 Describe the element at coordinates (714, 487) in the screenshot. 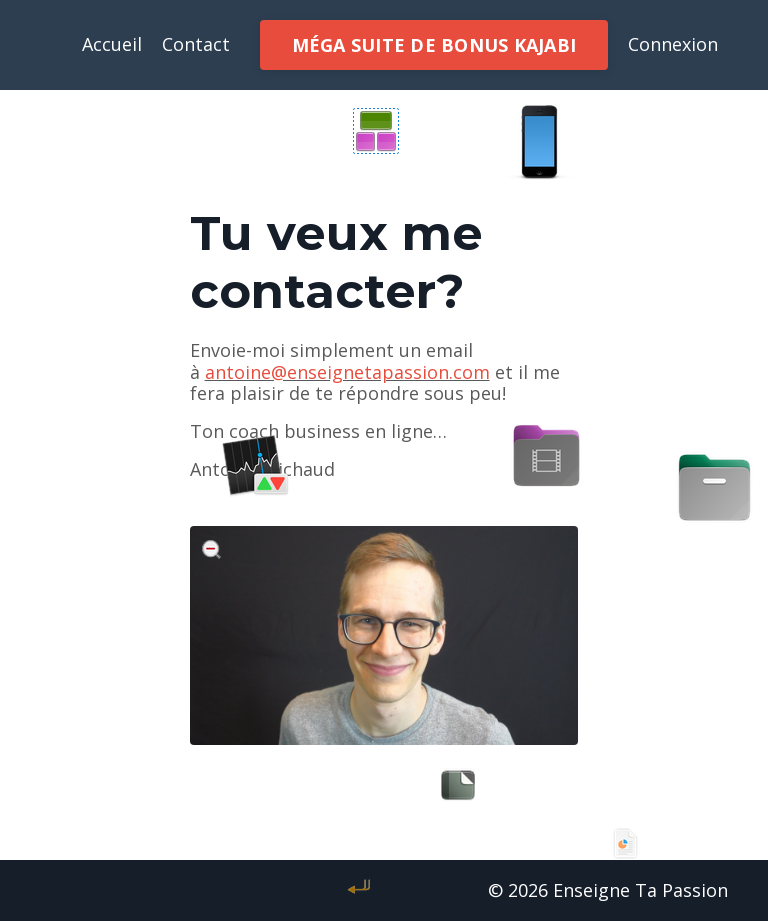

I see `open the file manager app` at that location.